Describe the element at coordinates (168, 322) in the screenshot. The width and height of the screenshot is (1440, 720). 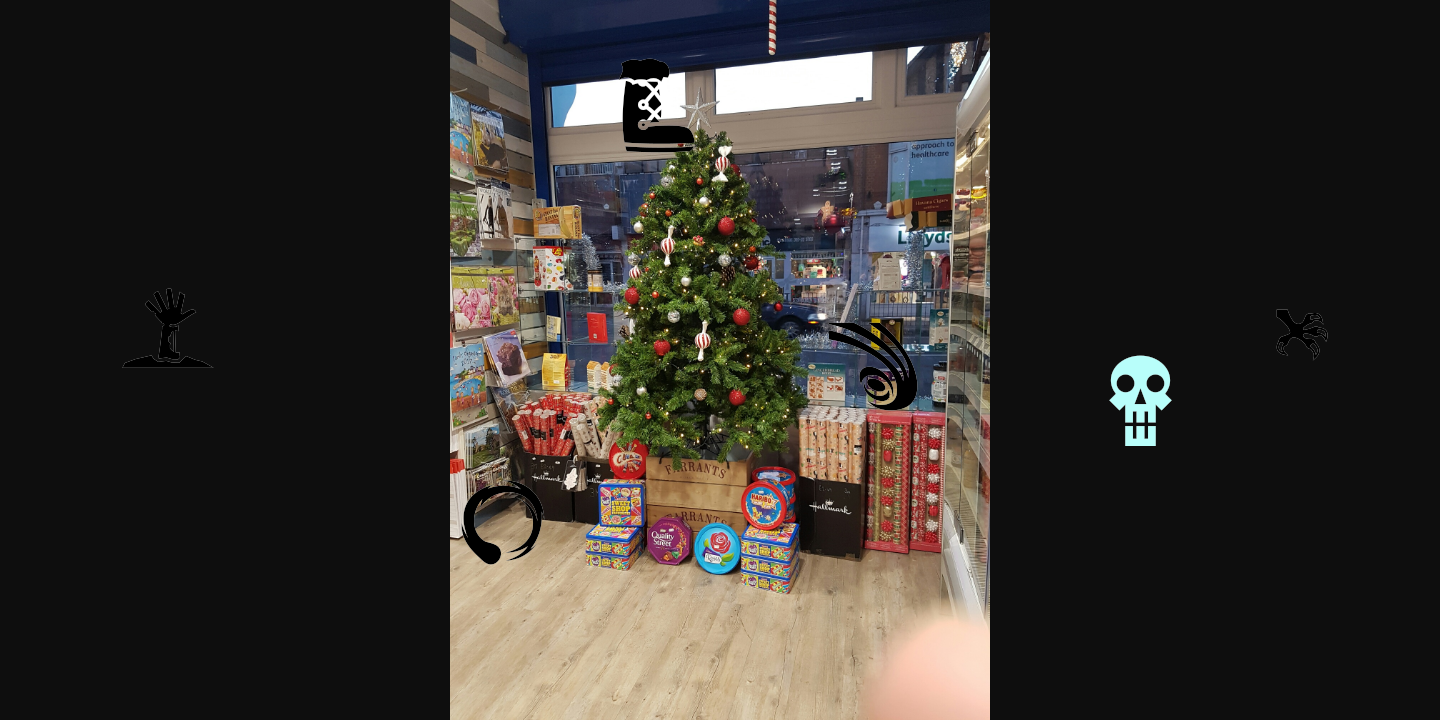
I see `activate necromancer ability` at that location.